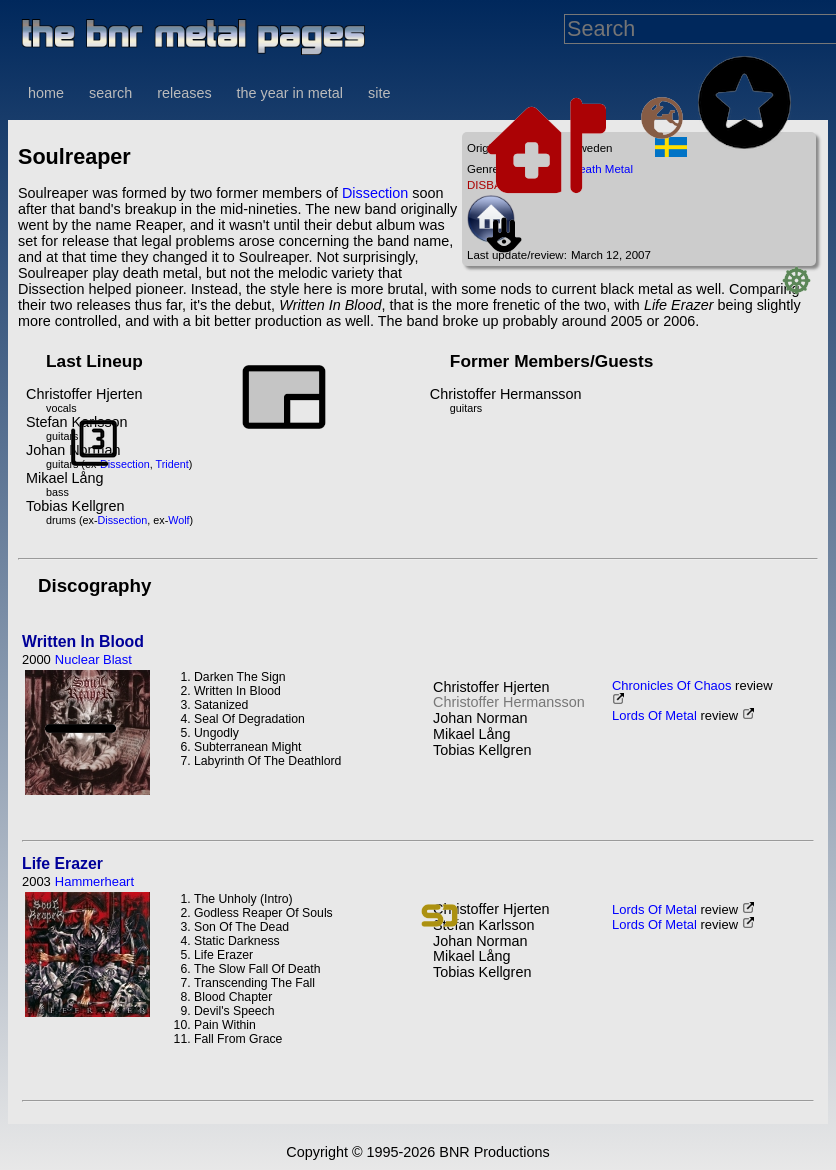 The image size is (836, 1170). What do you see at coordinates (284, 397) in the screenshot?
I see `enable picture-in-picture mode` at bounding box center [284, 397].